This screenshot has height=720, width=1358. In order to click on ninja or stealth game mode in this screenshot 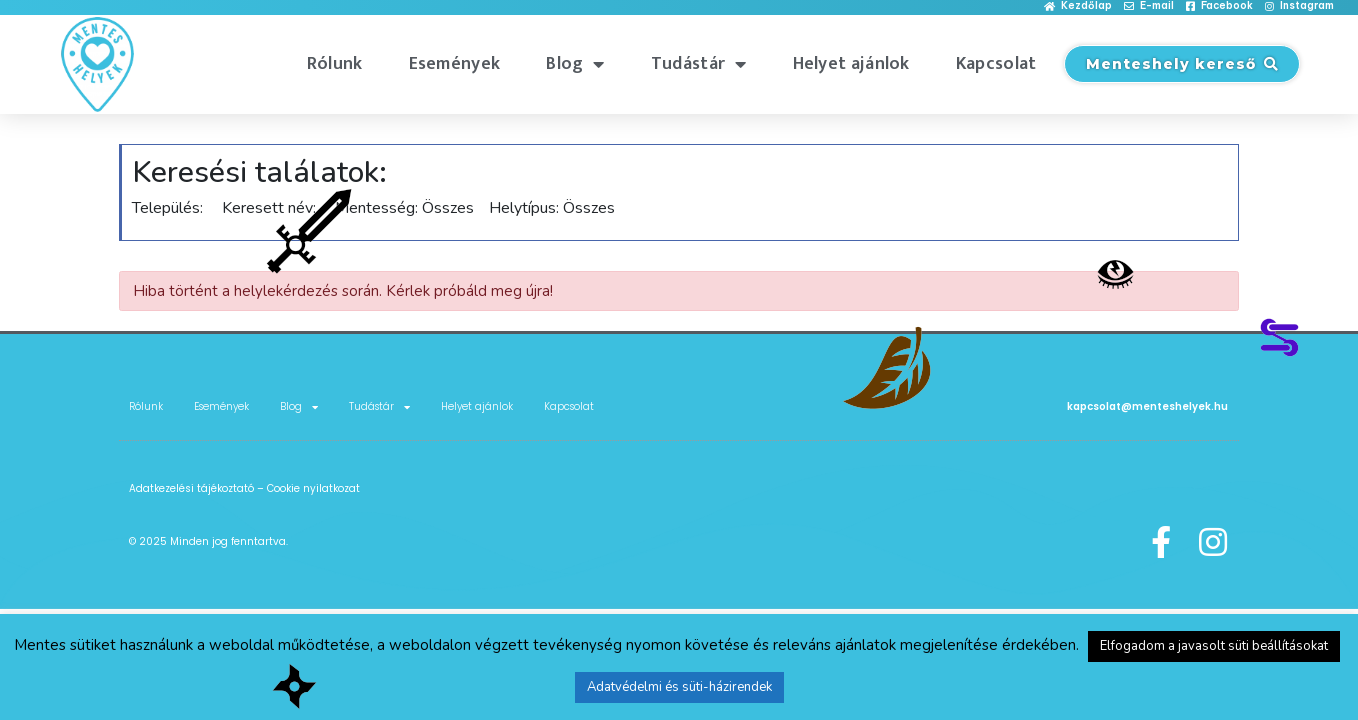, I will do `click(294, 686)`.